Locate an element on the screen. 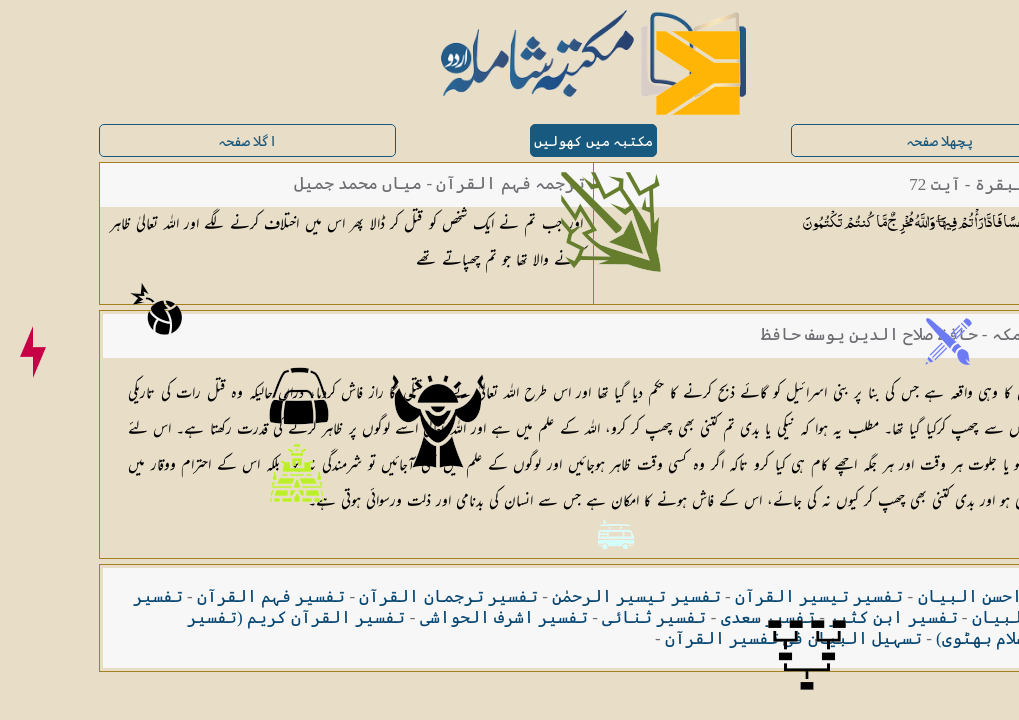 This screenshot has width=1019, height=720. indicates electric or battery power is located at coordinates (33, 352).